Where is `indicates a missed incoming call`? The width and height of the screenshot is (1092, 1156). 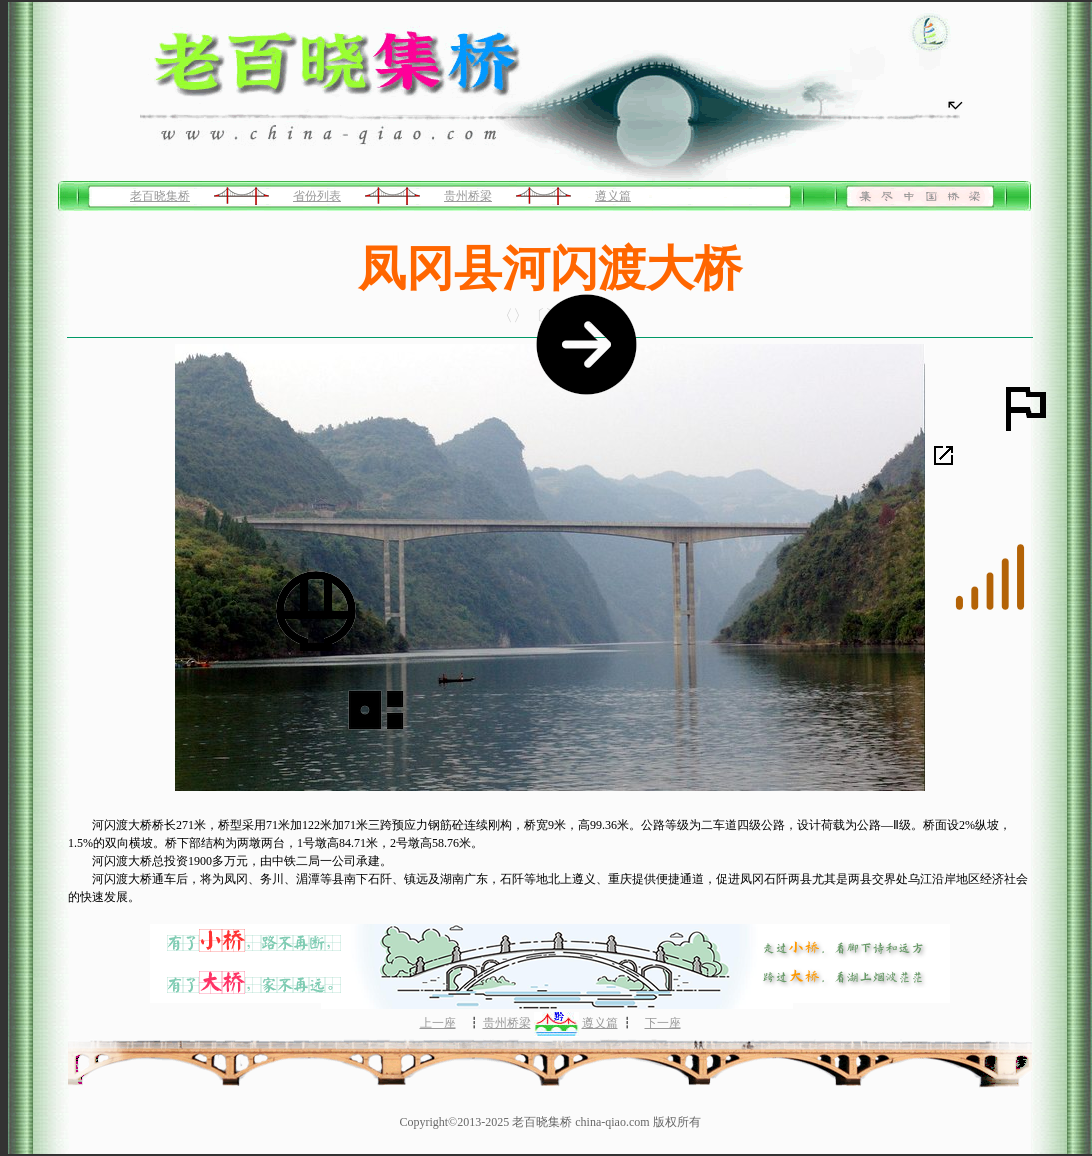 indicates a missed incoming call is located at coordinates (955, 105).